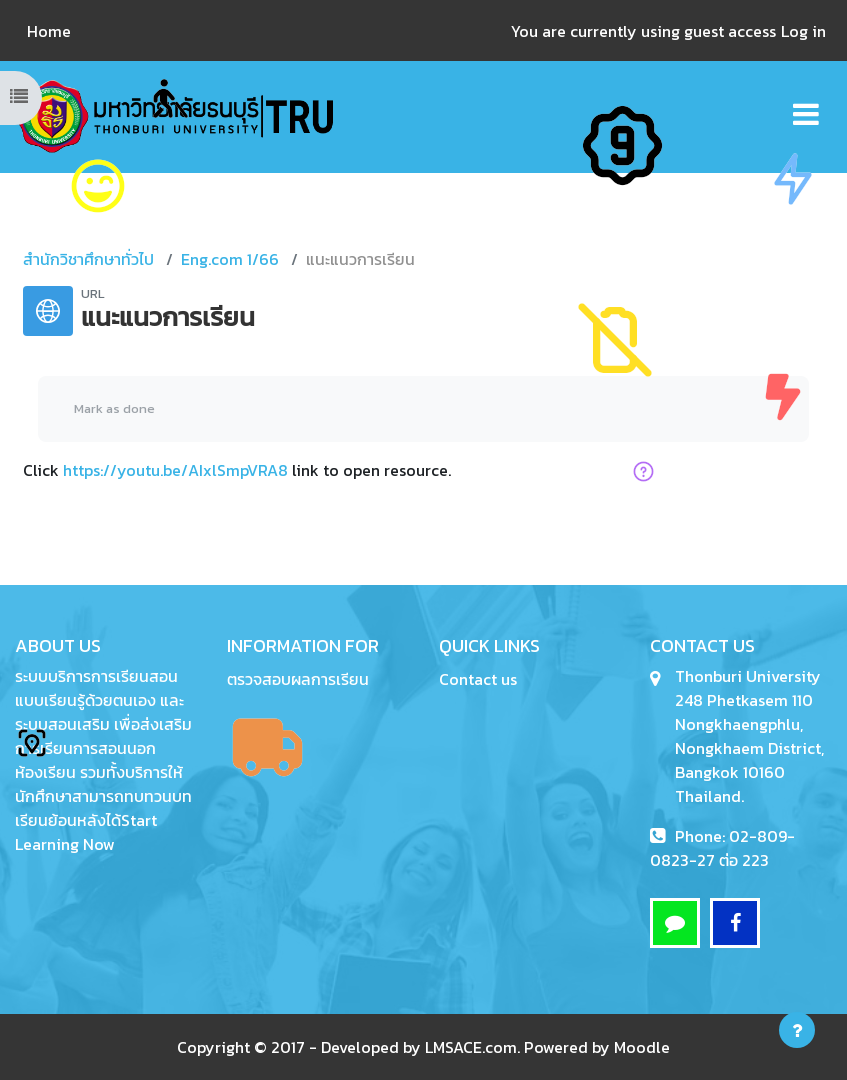  I want to click on battery unavailable or disabled, so click(615, 340).